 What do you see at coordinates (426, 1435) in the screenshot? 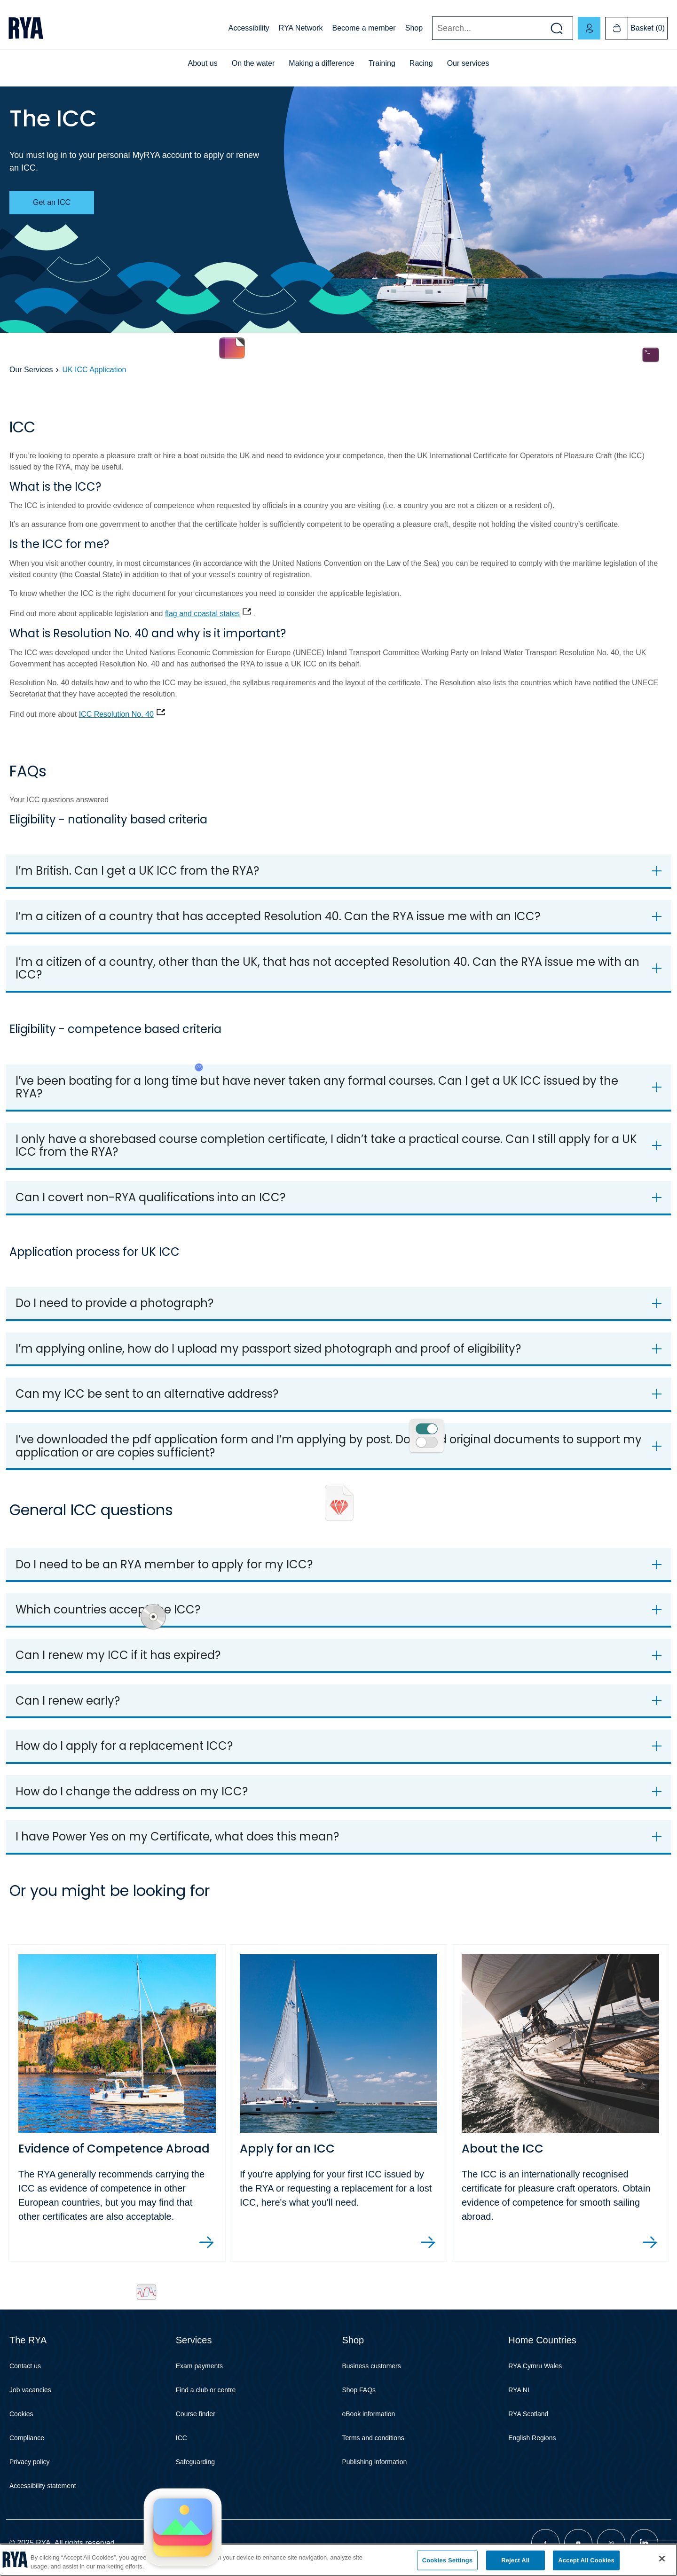
I see `open gnome tweaks settings application` at bounding box center [426, 1435].